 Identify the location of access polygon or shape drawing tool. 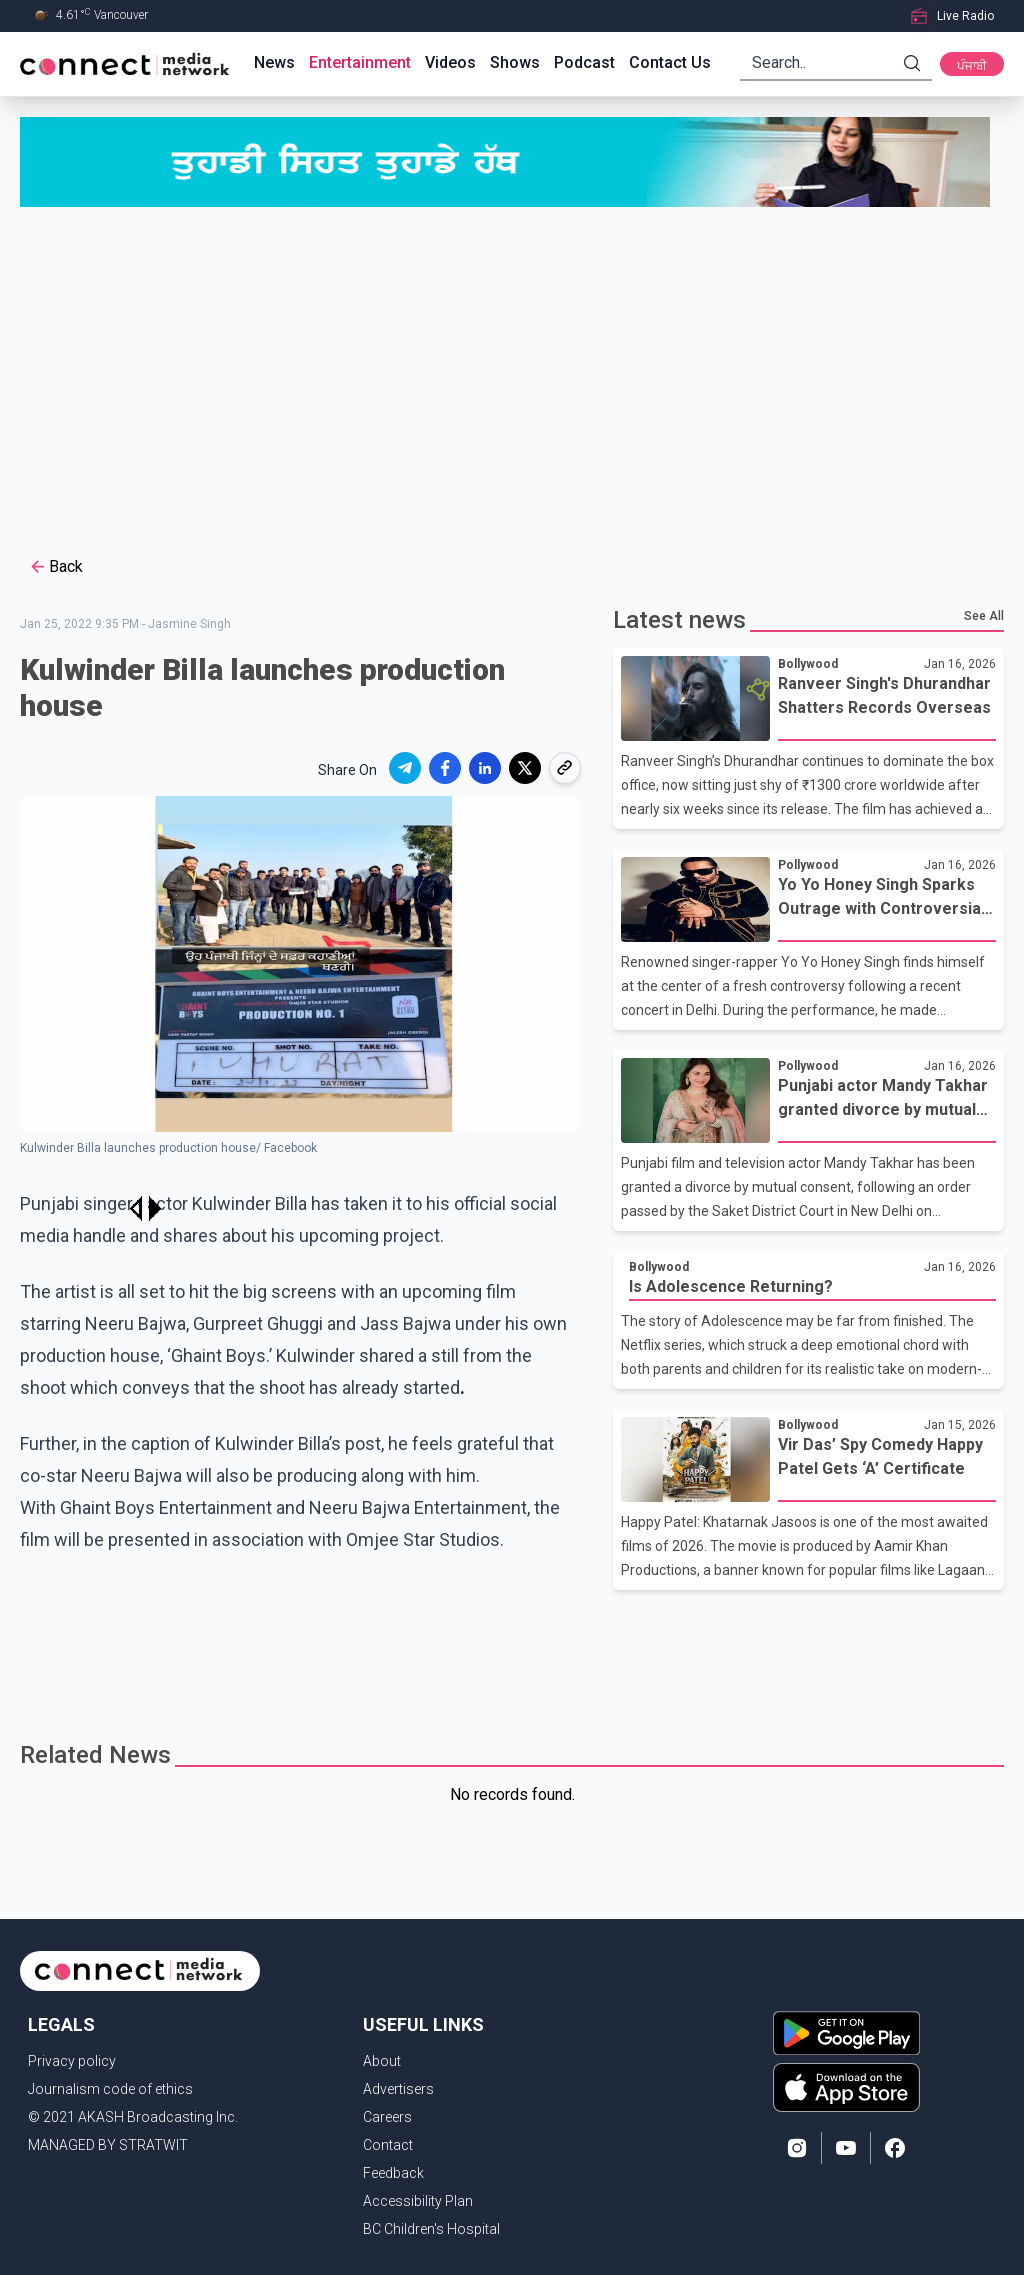
(758, 689).